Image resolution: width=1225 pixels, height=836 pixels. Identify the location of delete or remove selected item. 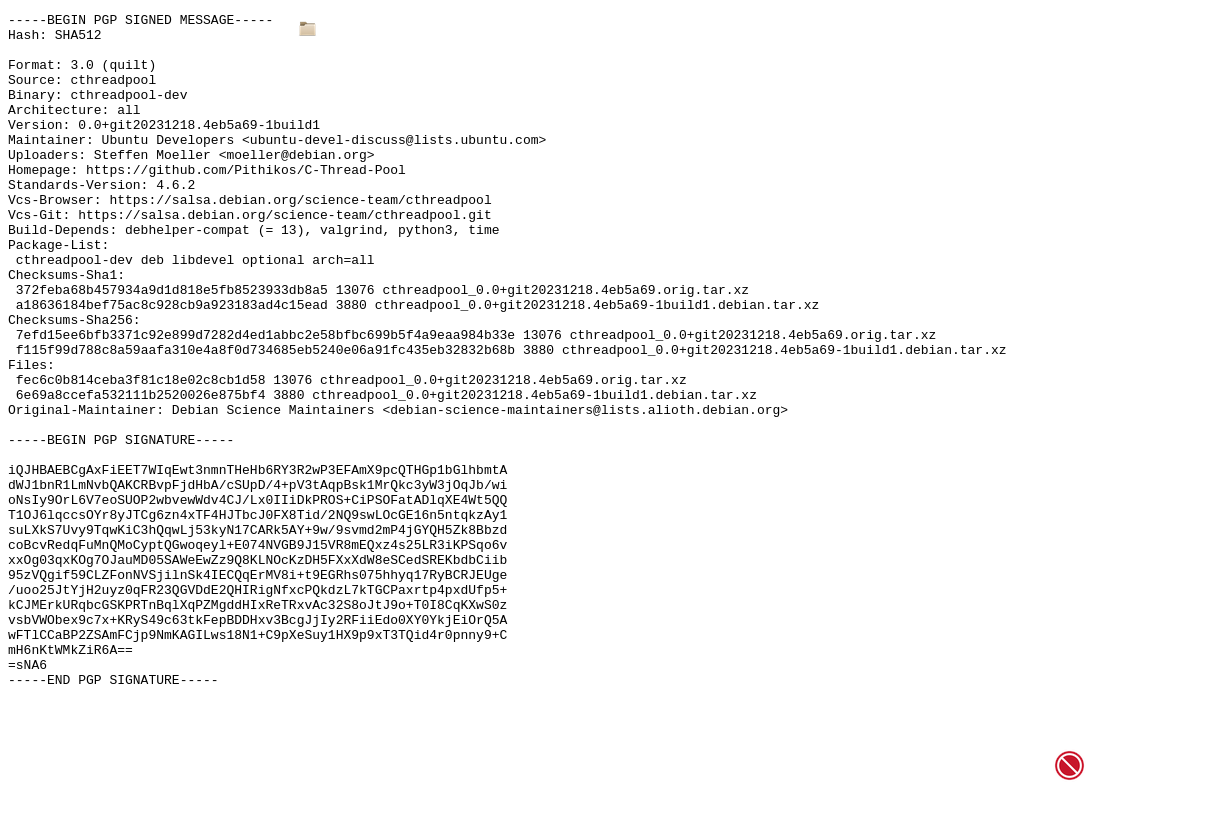
(1069, 765).